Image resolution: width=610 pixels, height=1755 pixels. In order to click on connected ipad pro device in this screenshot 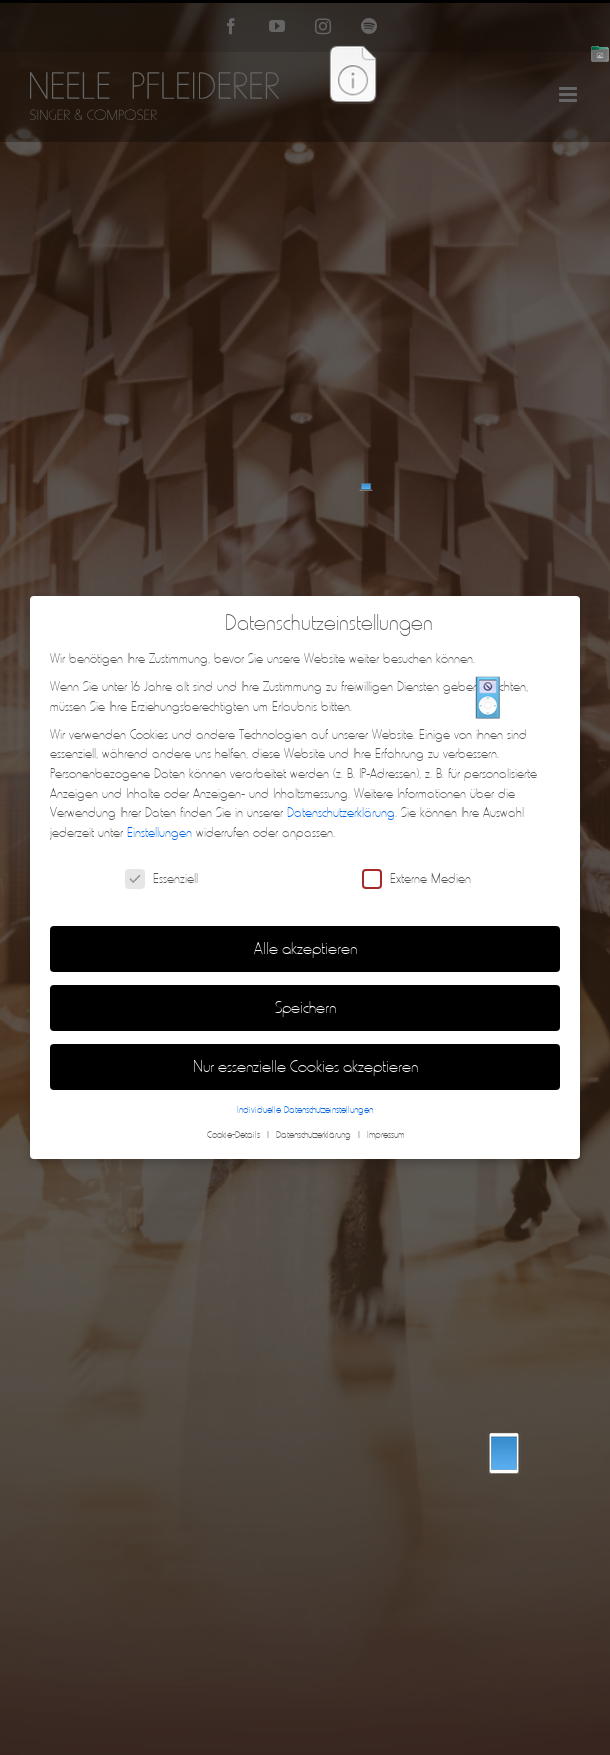, I will do `click(504, 1453)`.